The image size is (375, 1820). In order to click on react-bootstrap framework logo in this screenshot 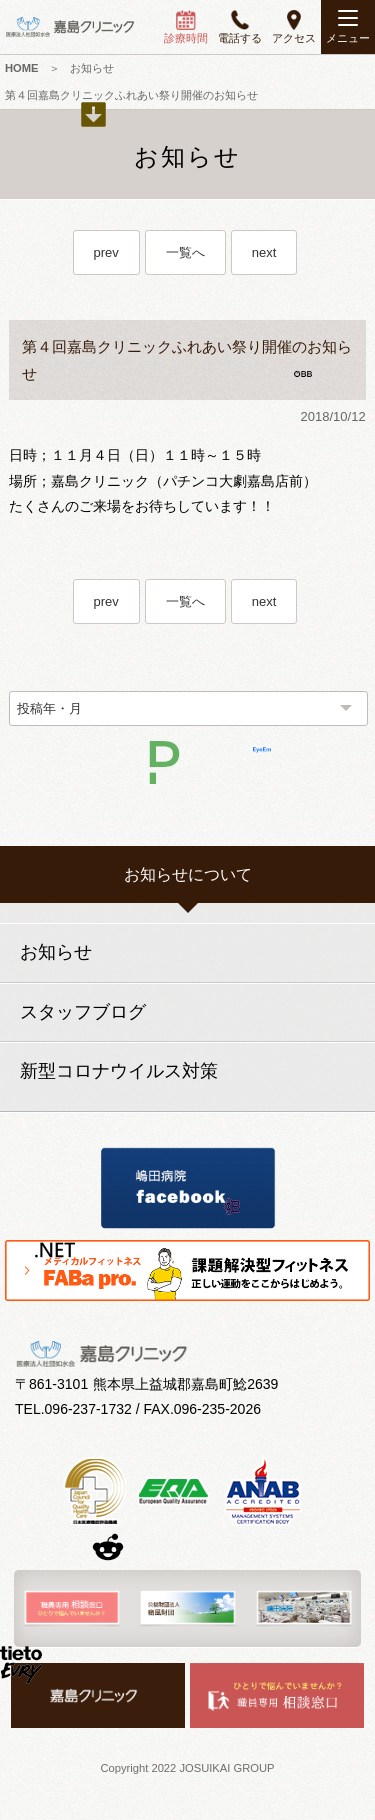, I will do `click(231, 1206)`.